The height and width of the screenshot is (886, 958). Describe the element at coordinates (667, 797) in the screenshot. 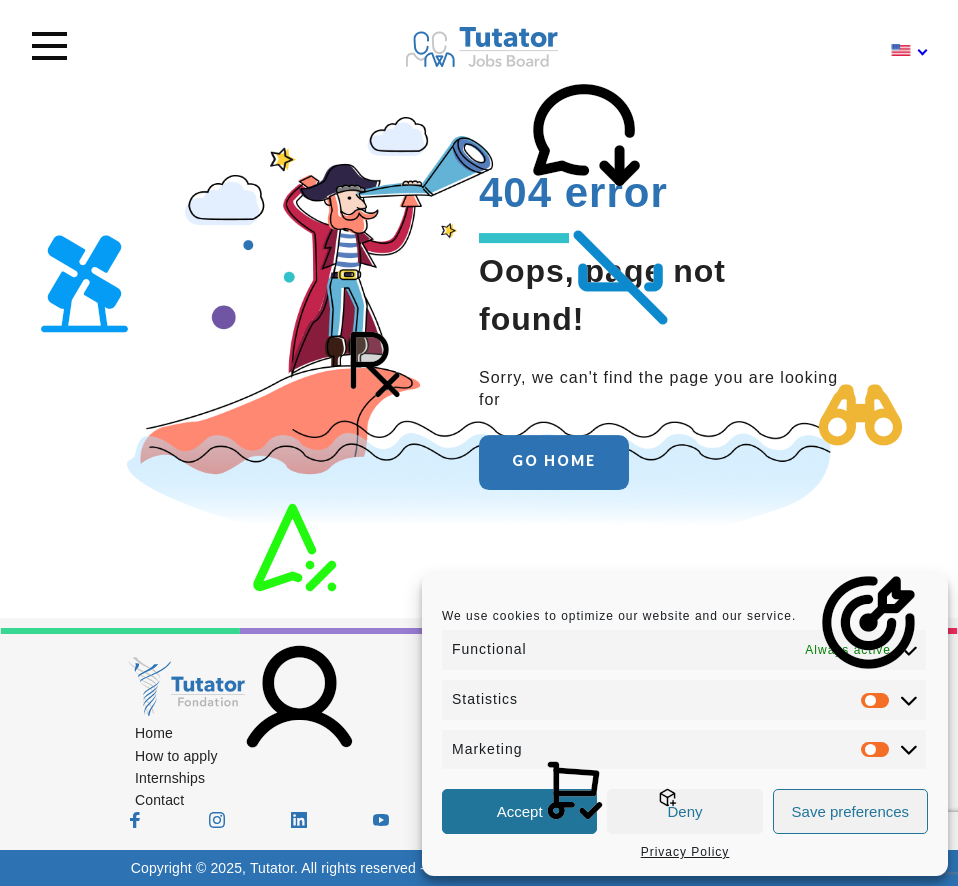

I see `add a new 3D object or model` at that location.